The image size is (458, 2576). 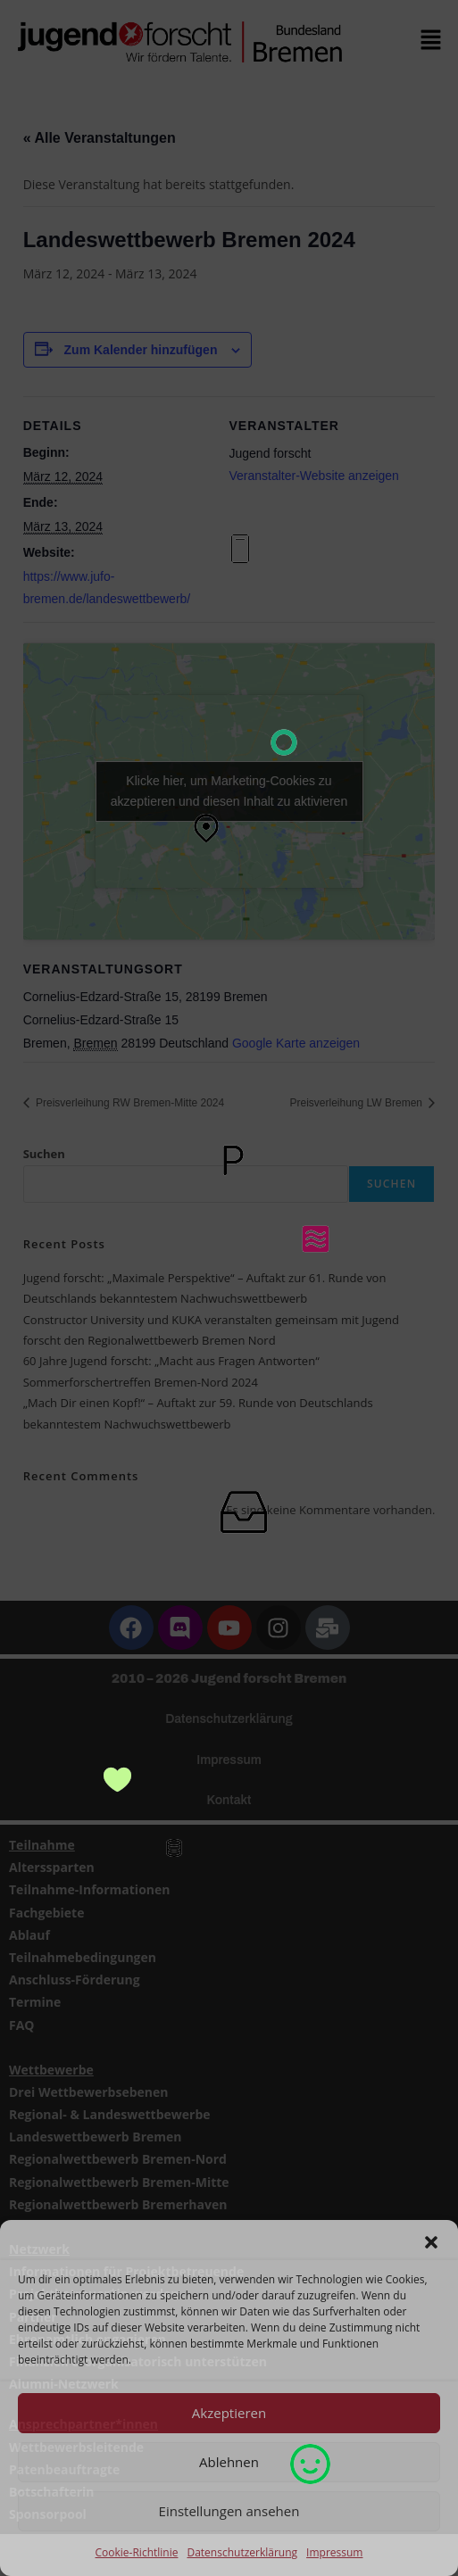 What do you see at coordinates (310, 2464) in the screenshot?
I see `add emoji or reaction to content` at bounding box center [310, 2464].